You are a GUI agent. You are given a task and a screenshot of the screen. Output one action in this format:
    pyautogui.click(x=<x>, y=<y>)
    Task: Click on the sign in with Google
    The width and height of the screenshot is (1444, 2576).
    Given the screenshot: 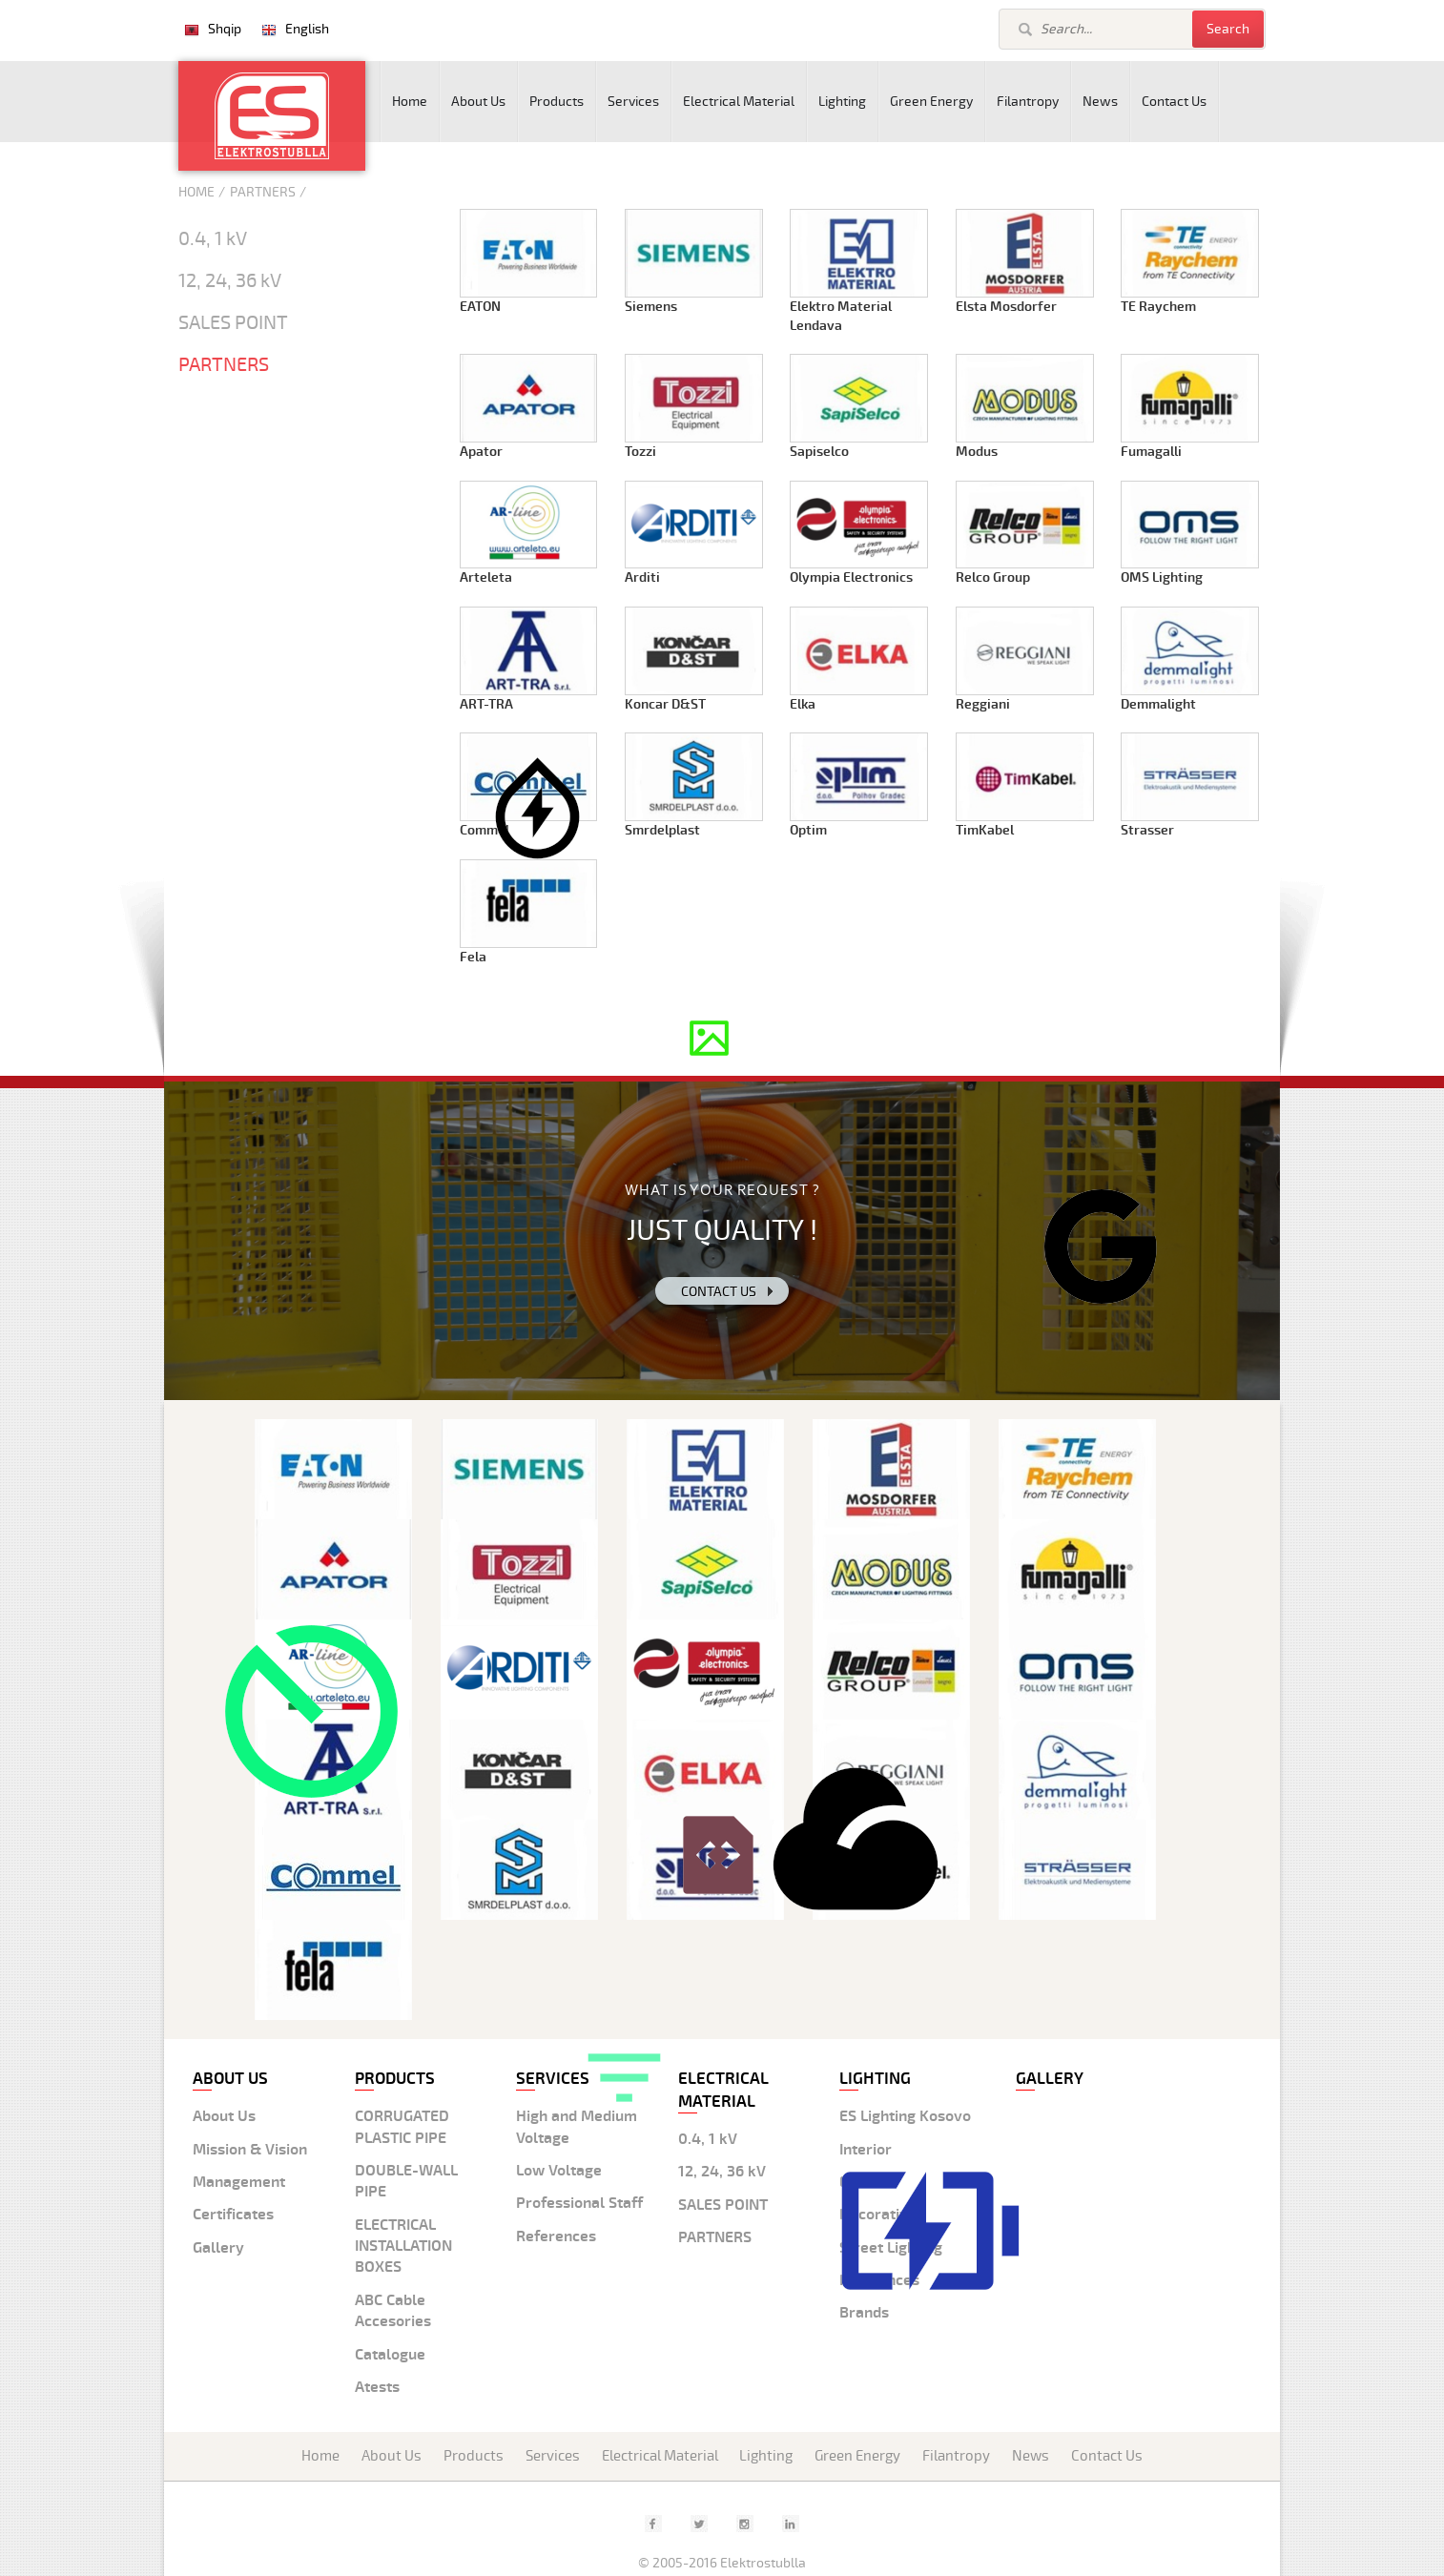 What is the action you would take?
    pyautogui.click(x=1102, y=1247)
    